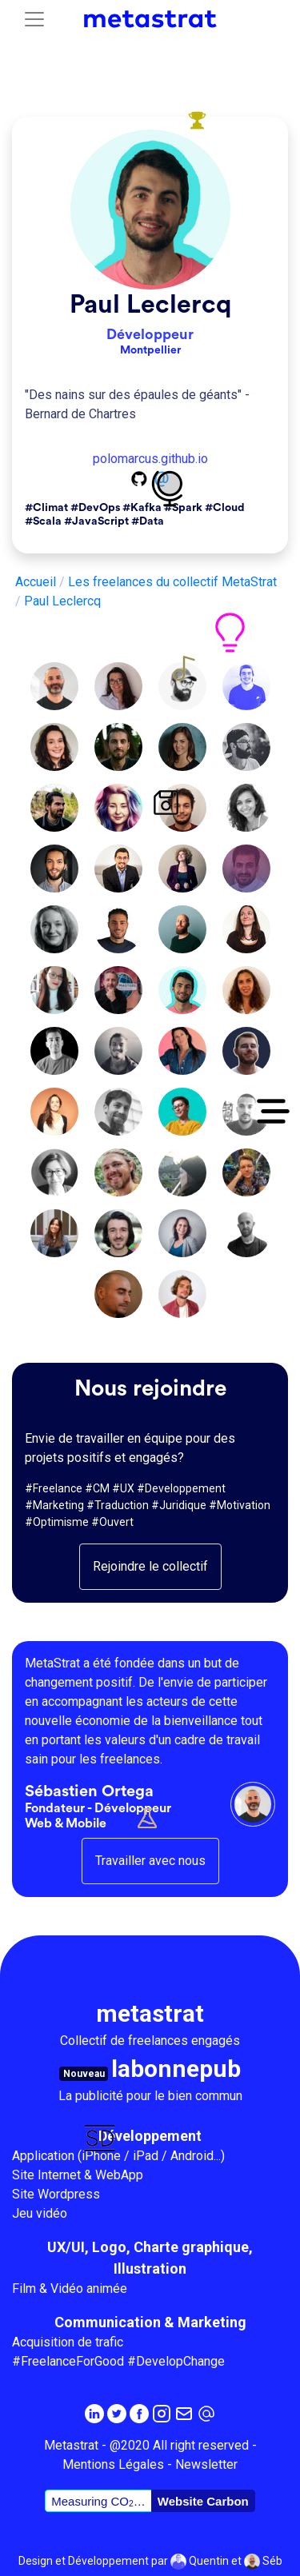  I want to click on save current file or document, so click(166, 802).